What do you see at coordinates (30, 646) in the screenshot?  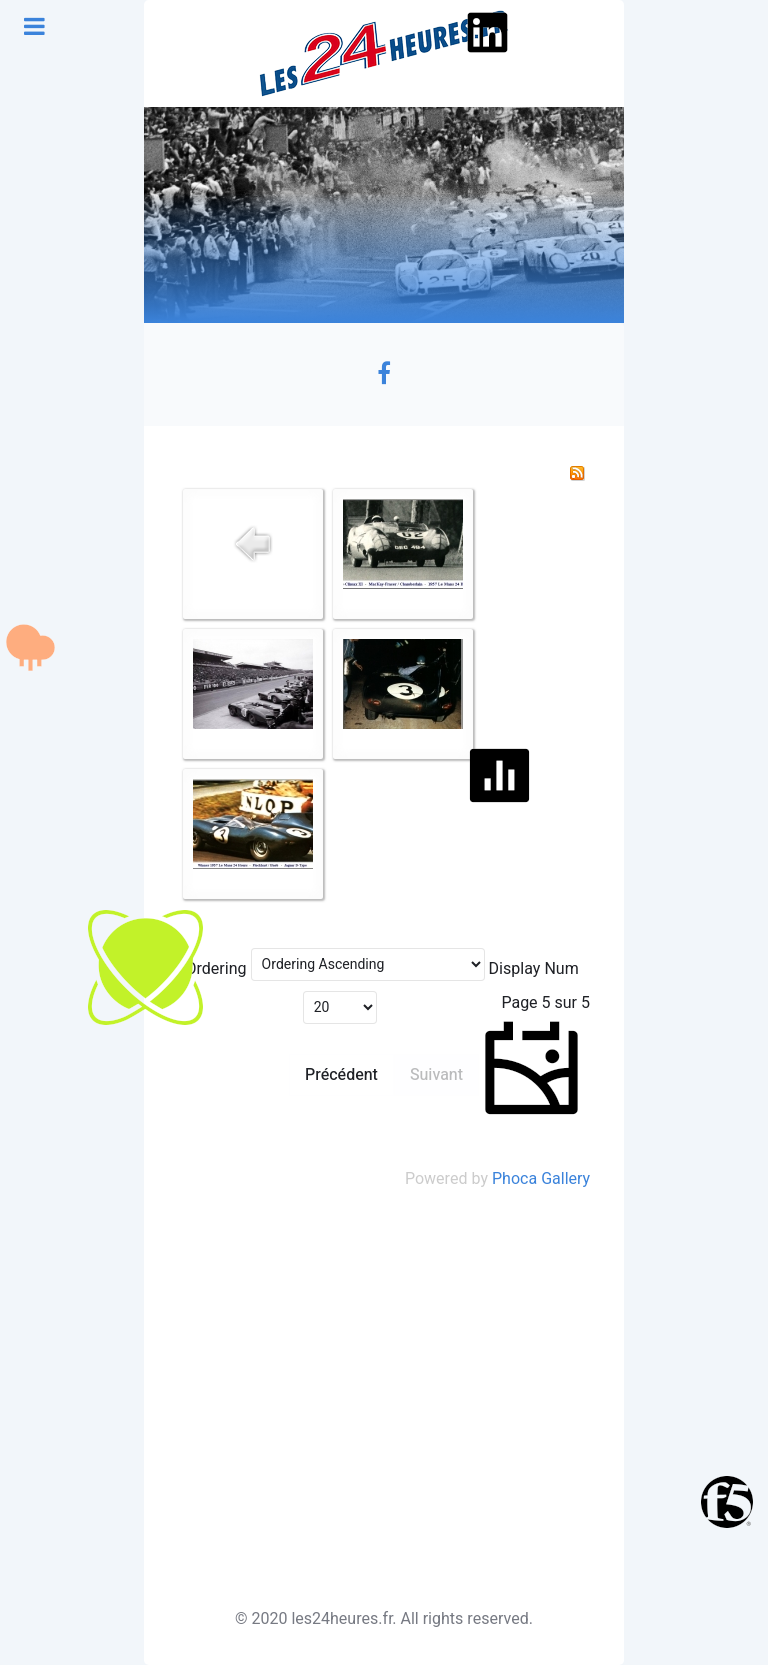 I see `indicates heavy rain or showers in weather forecast` at bounding box center [30, 646].